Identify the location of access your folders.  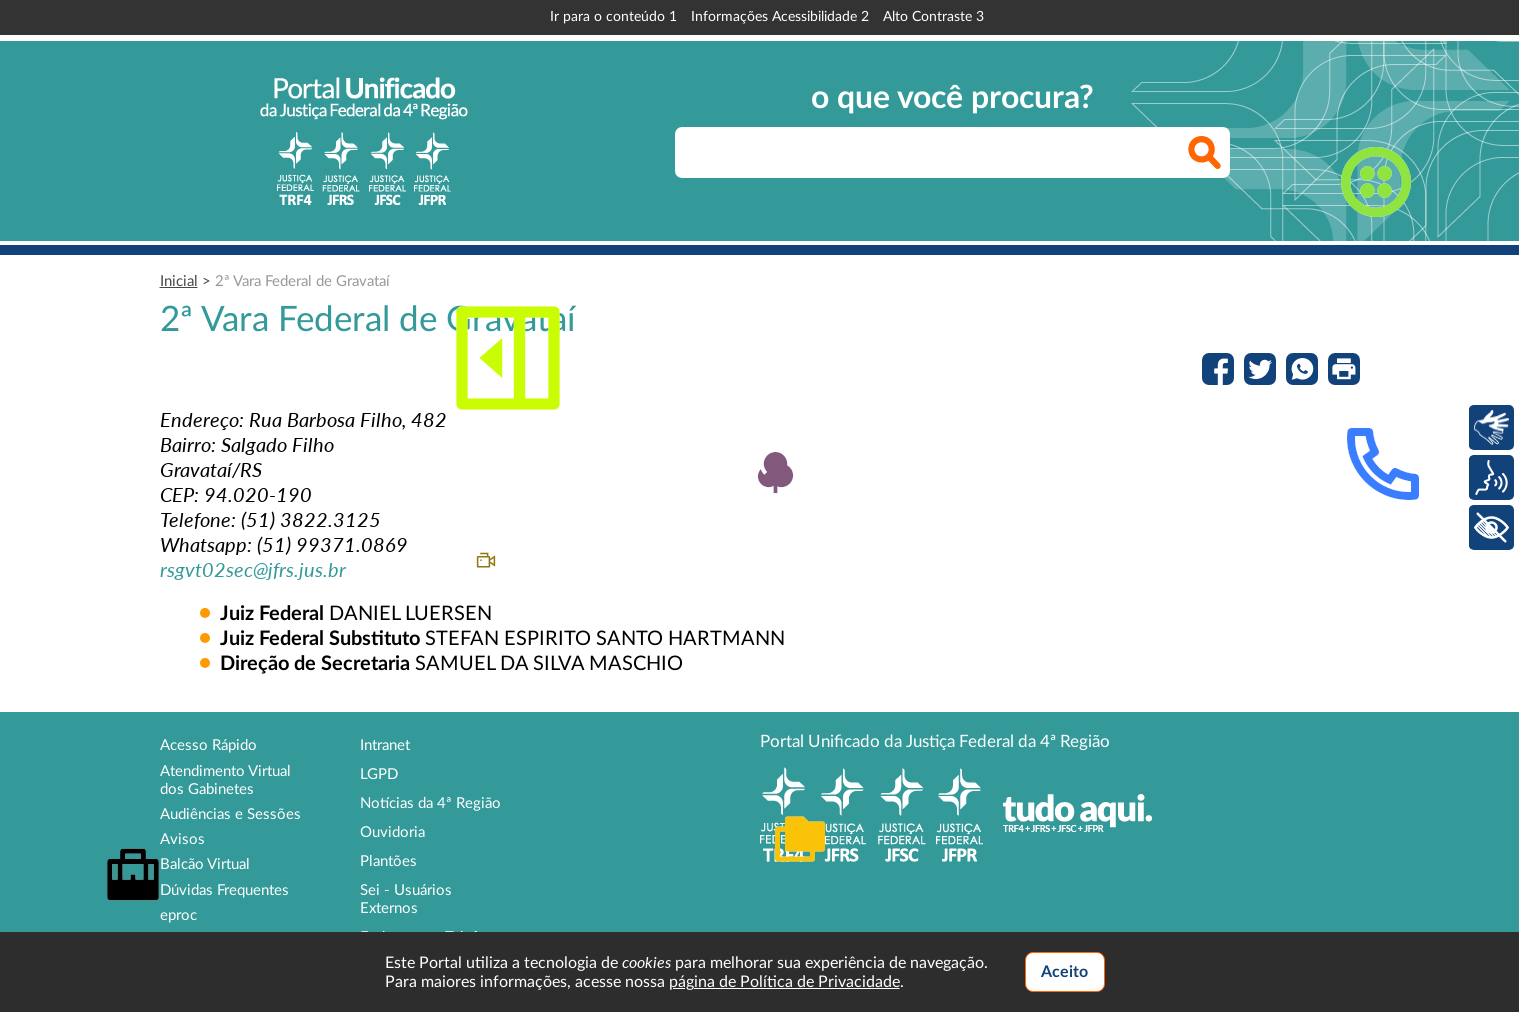
(800, 839).